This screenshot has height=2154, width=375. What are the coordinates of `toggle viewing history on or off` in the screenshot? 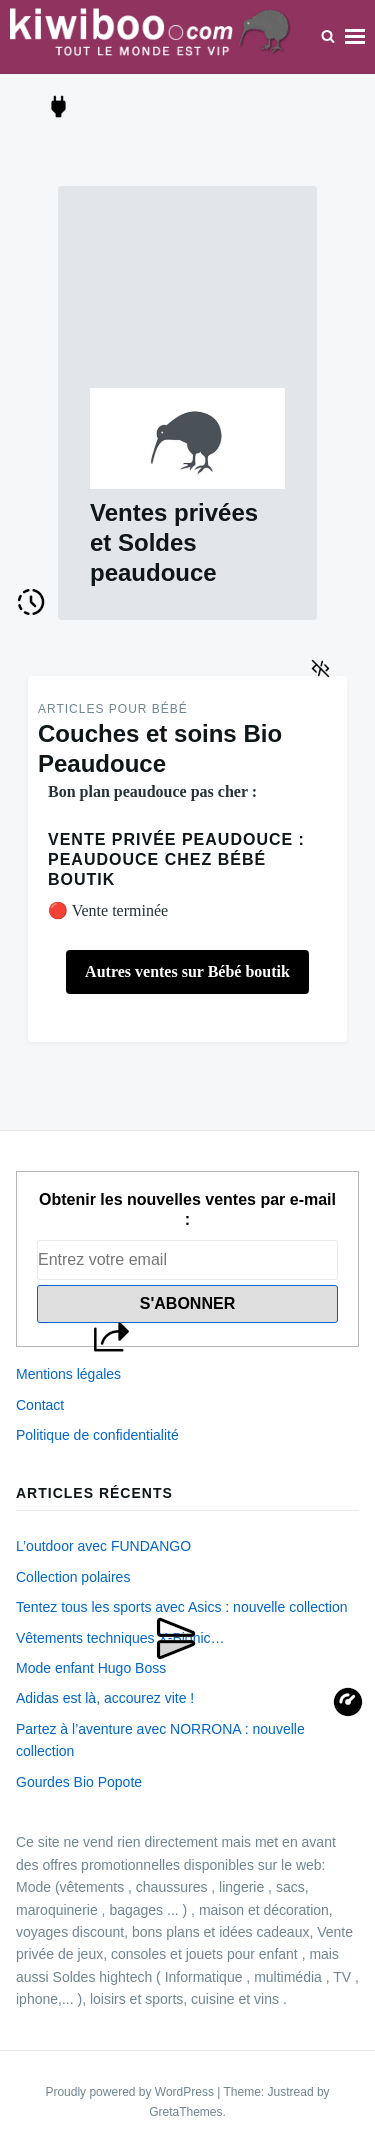 It's located at (31, 602).